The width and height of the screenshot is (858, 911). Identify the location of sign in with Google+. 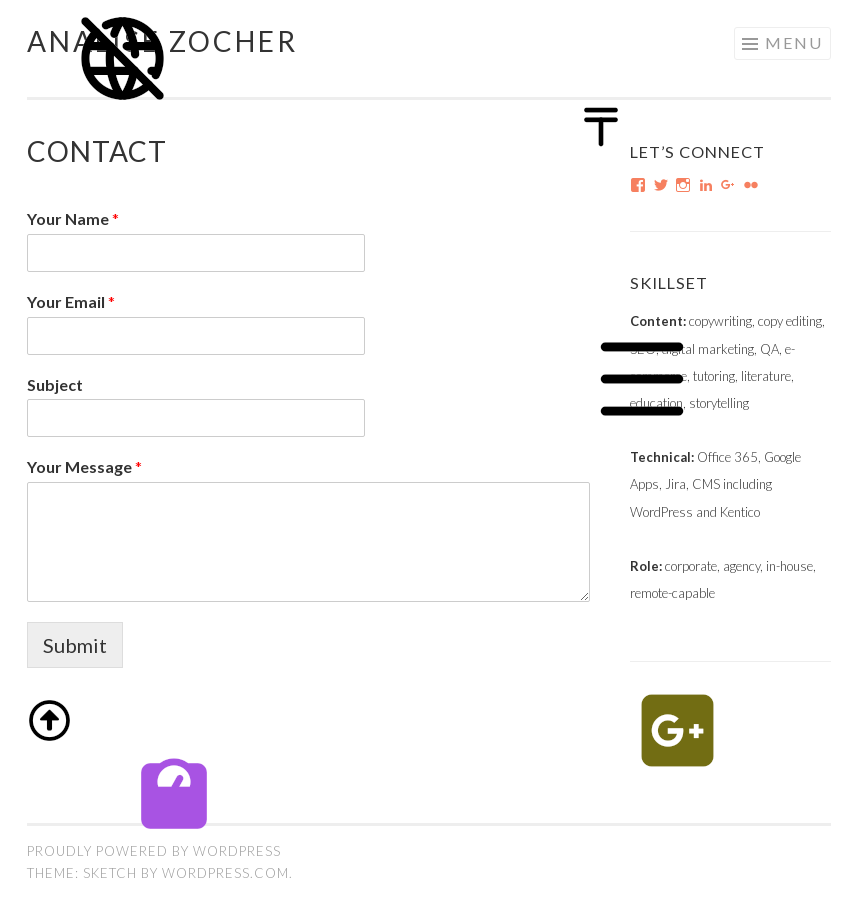
(677, 730).